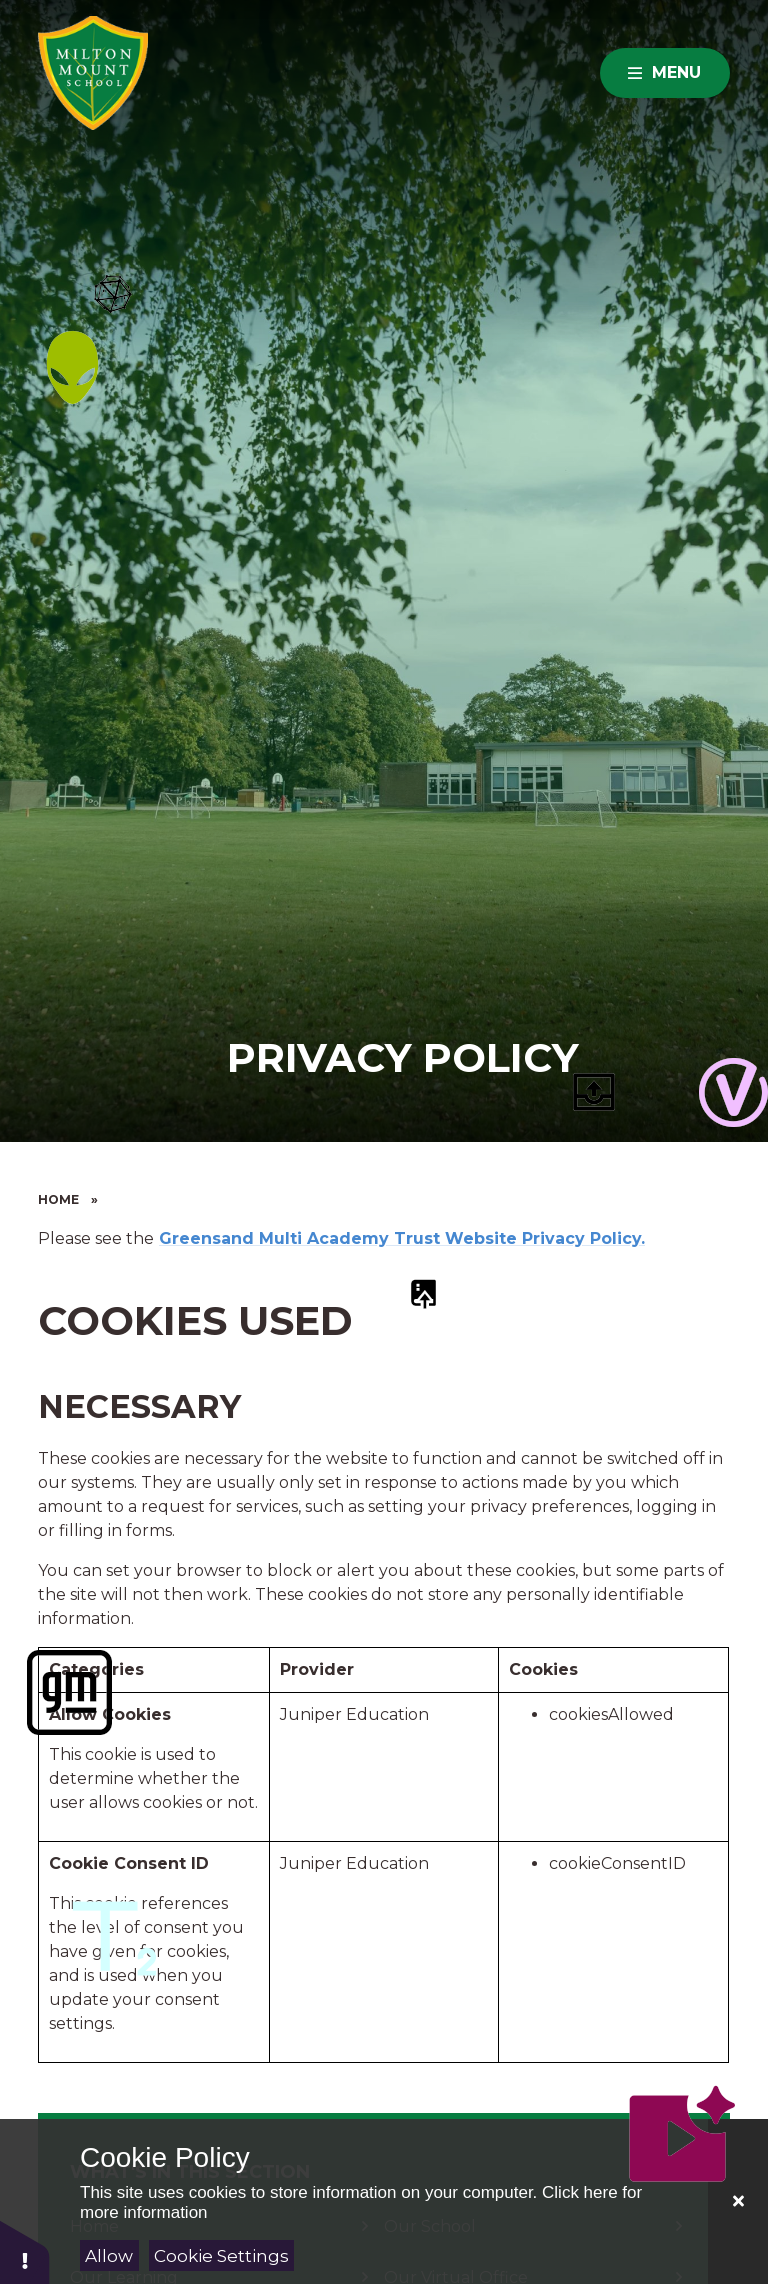  What do you see at coordinates (677, 2138) in the screenshot?
I see `access AI-powered video features` at bounding box center [677, 2138].